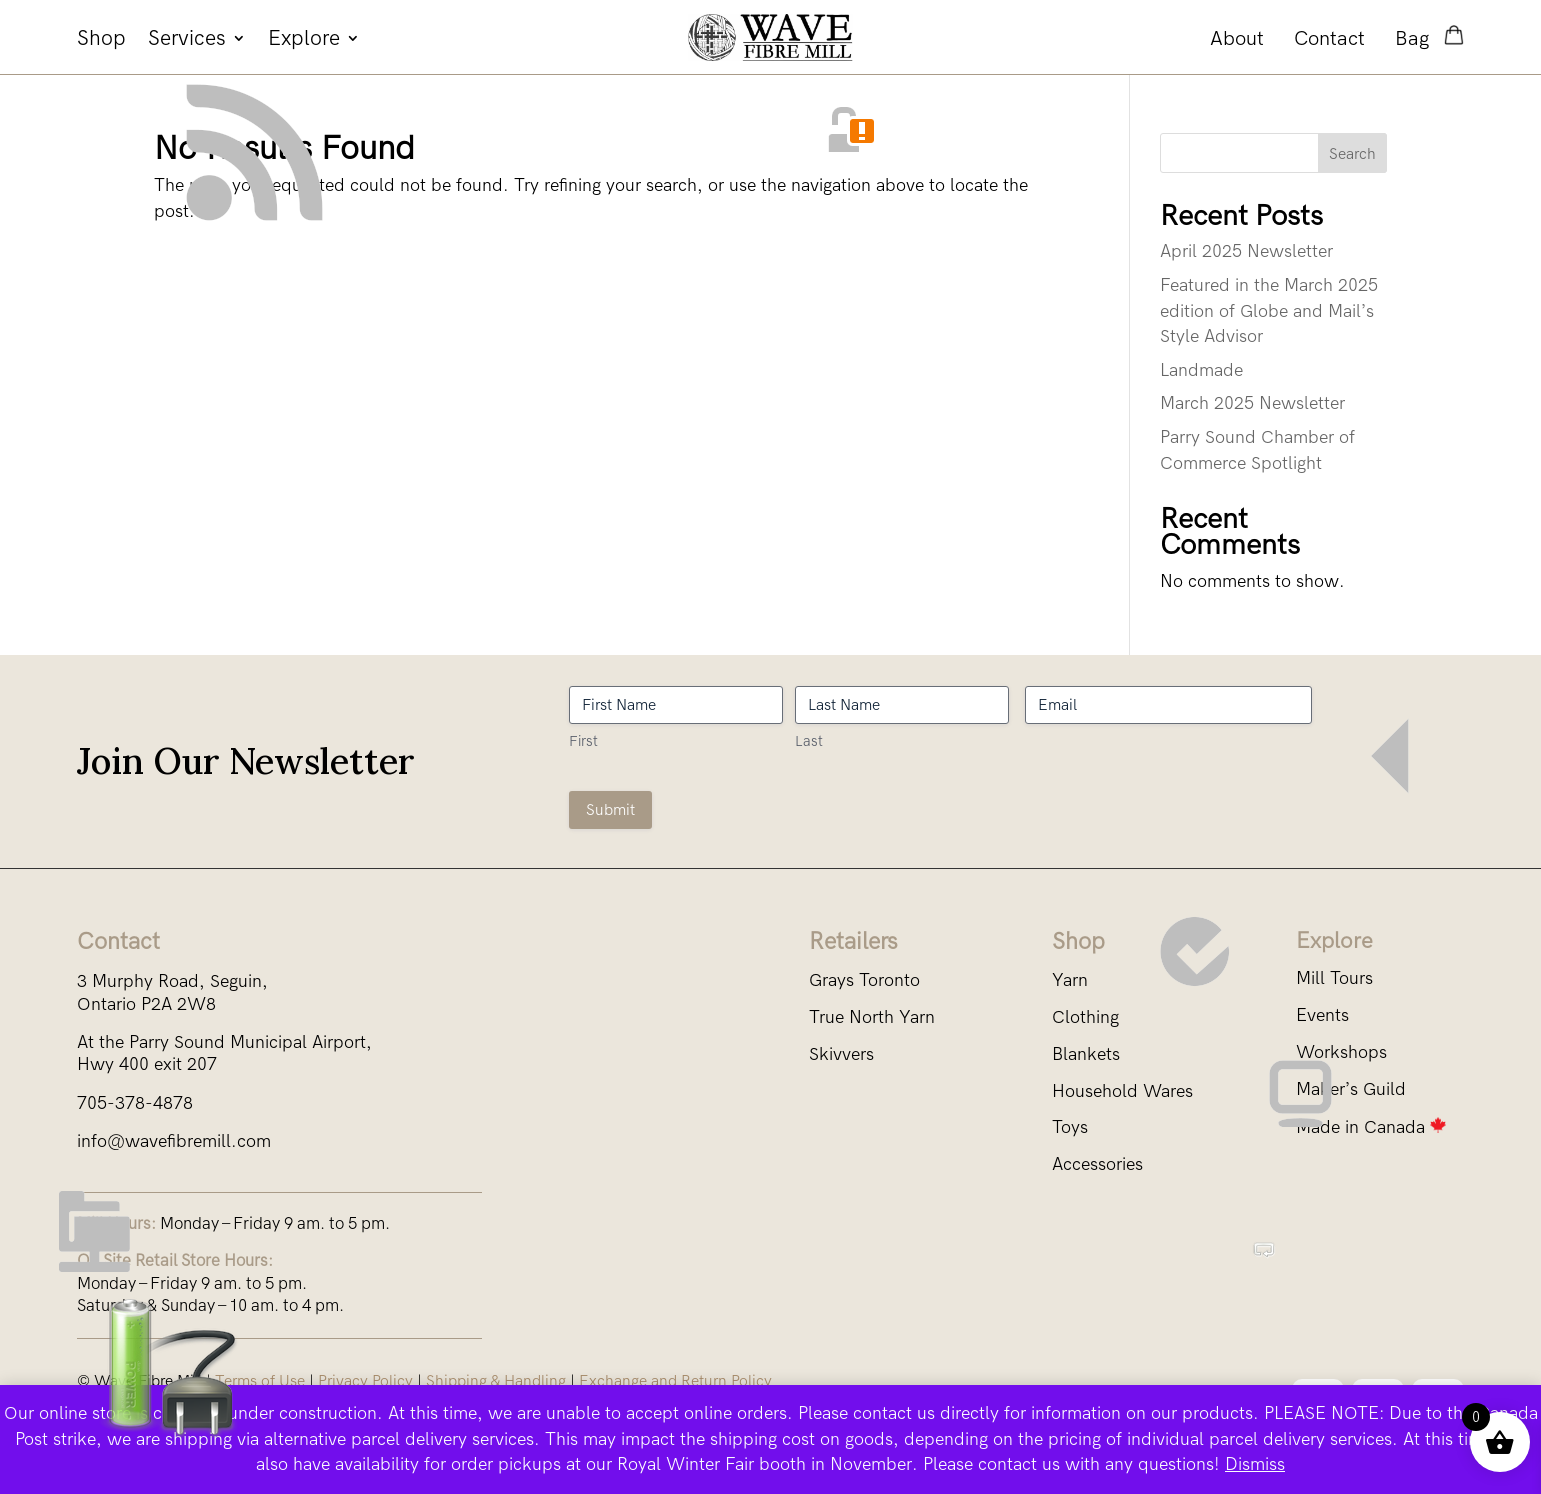 The width and height of the screenshot is (1541, 1494). I want to click on enable repeat mode for current playlist, so click(1264, 1249).